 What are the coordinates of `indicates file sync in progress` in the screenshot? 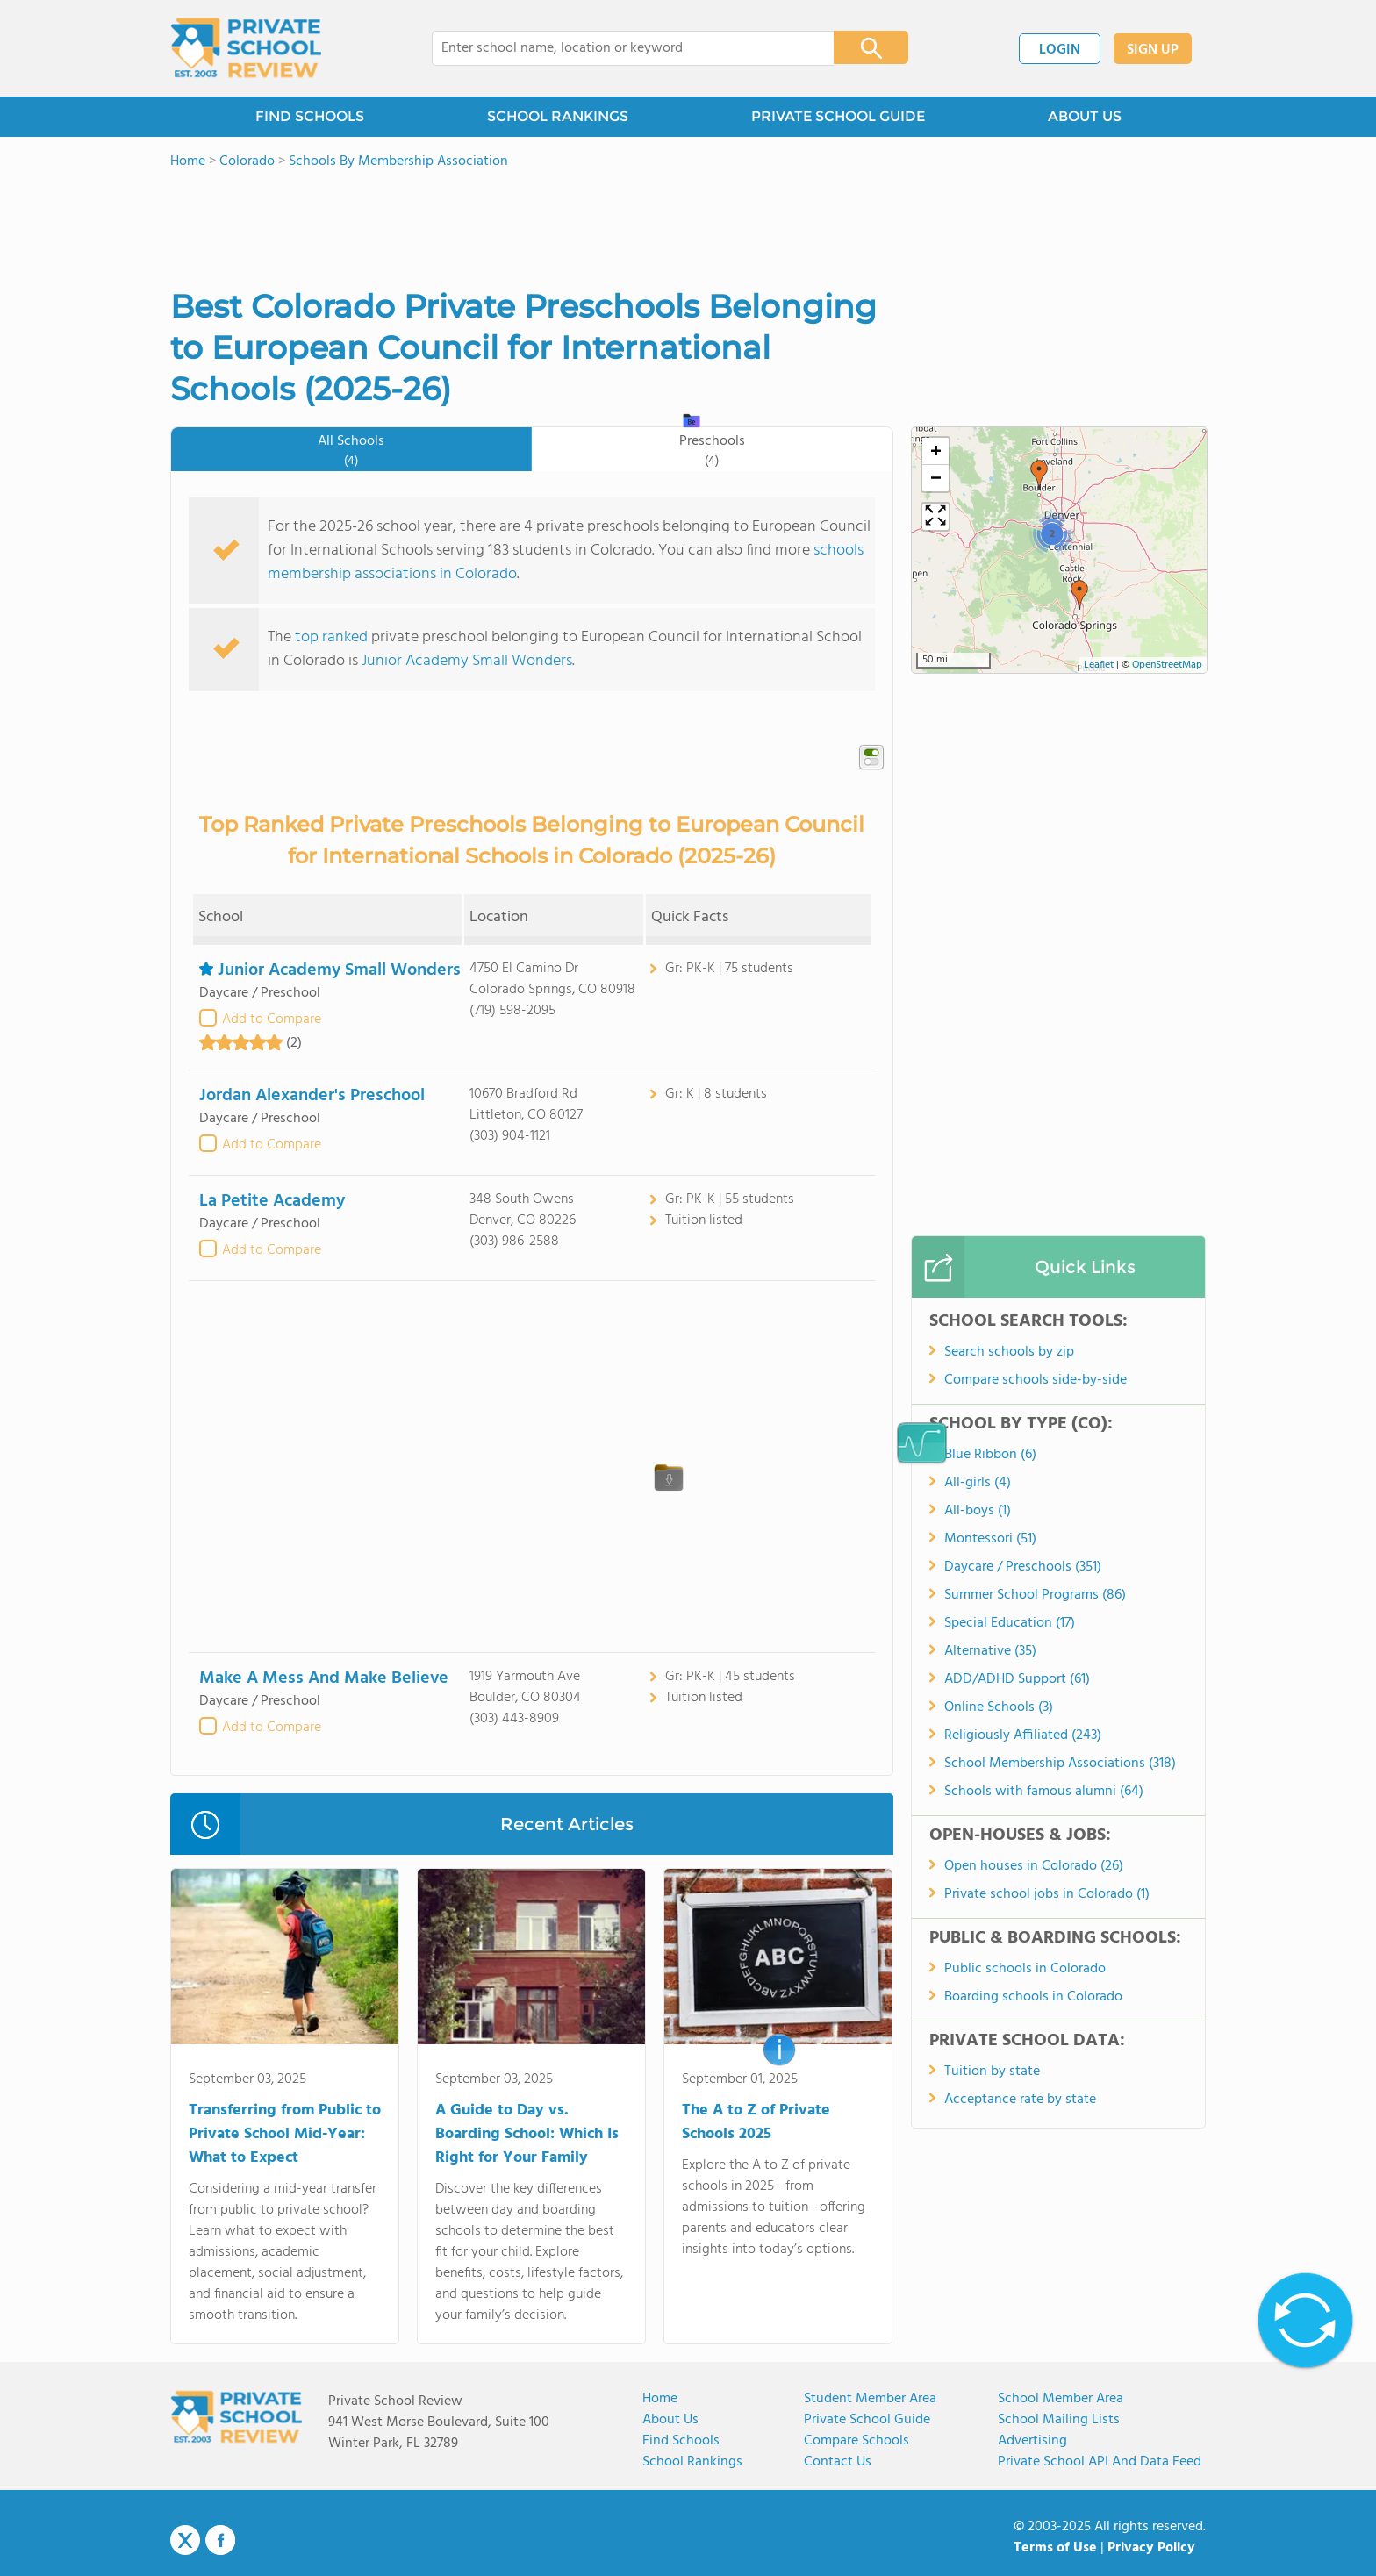 It's located at (1305, 2320).